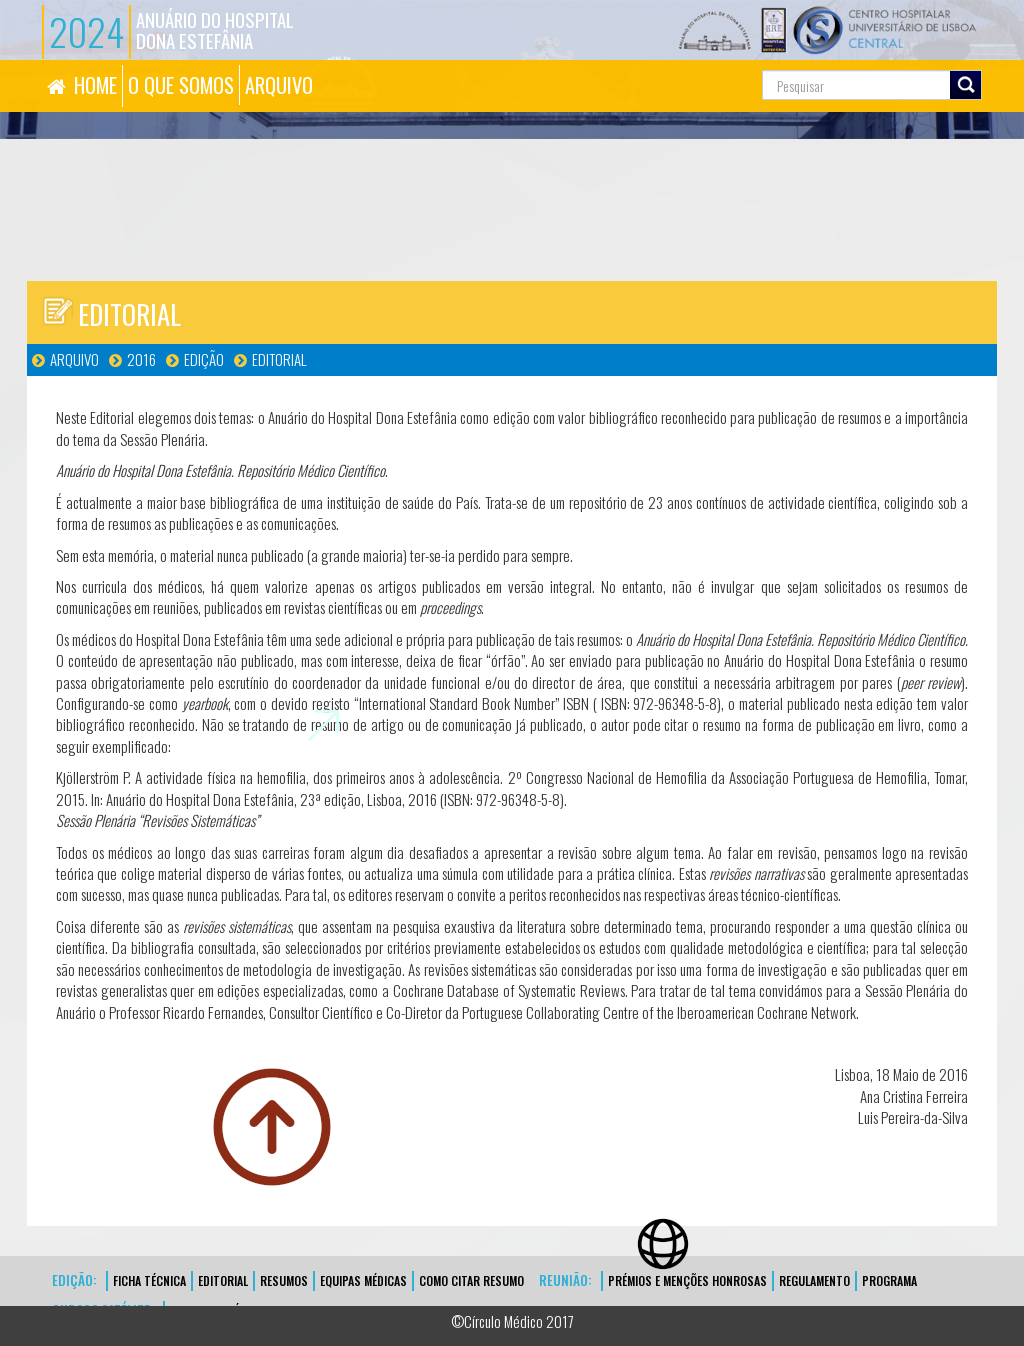 The image size is (1024, 1346). I want to click on switch to global or international settings, so click(663, 1244).